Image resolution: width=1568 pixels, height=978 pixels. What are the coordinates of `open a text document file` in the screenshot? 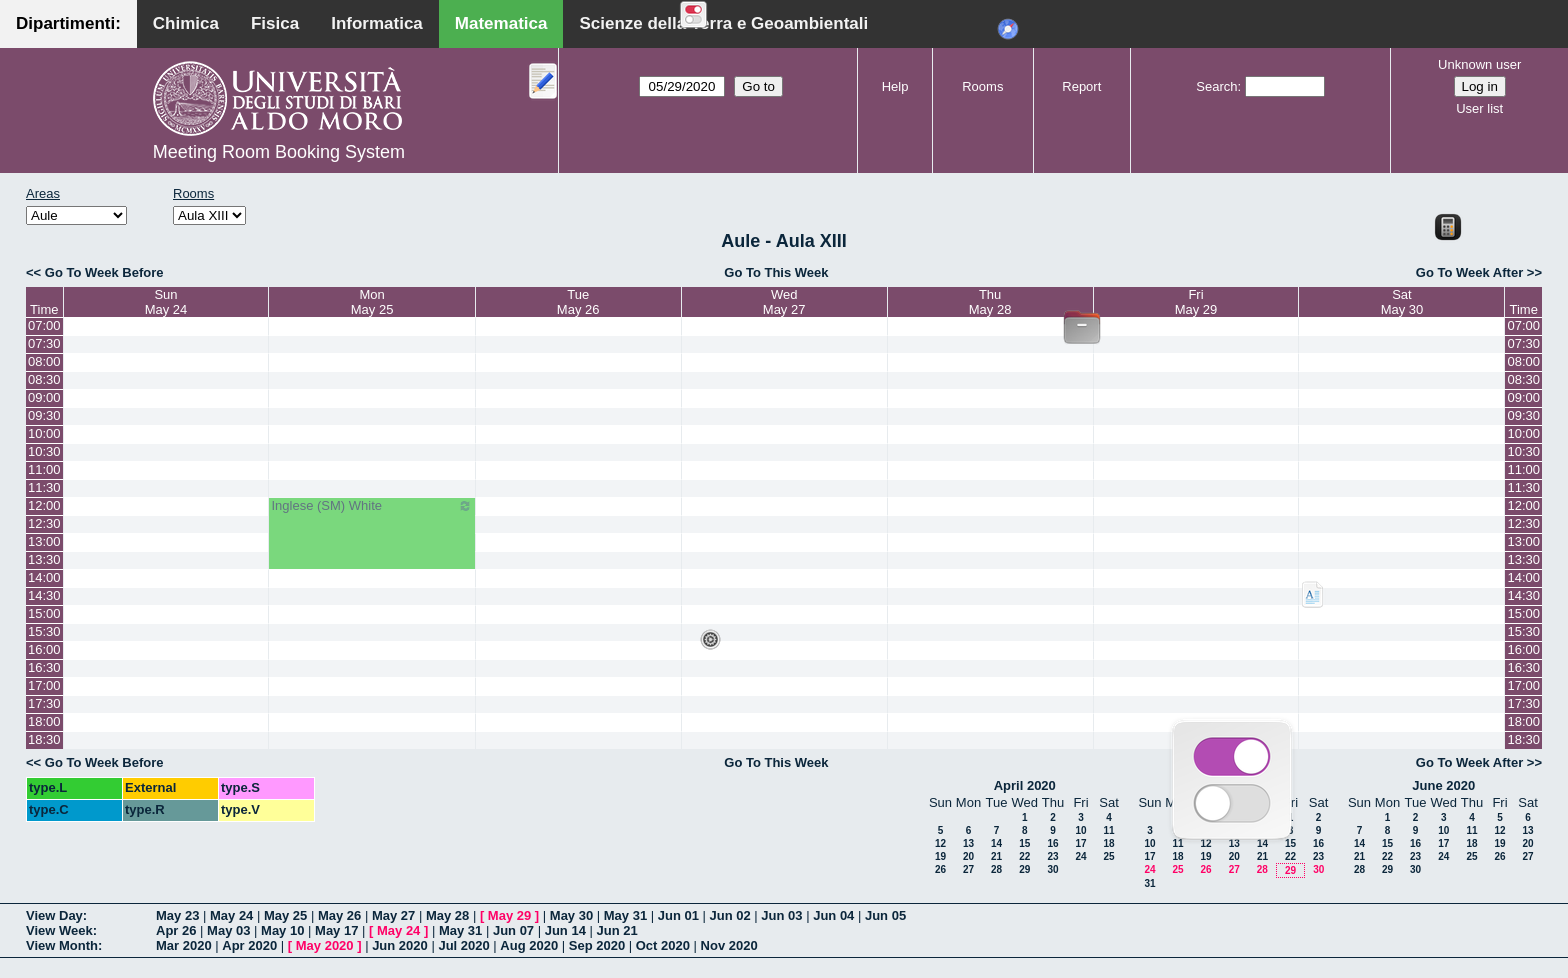 It's located at (1312, 594).